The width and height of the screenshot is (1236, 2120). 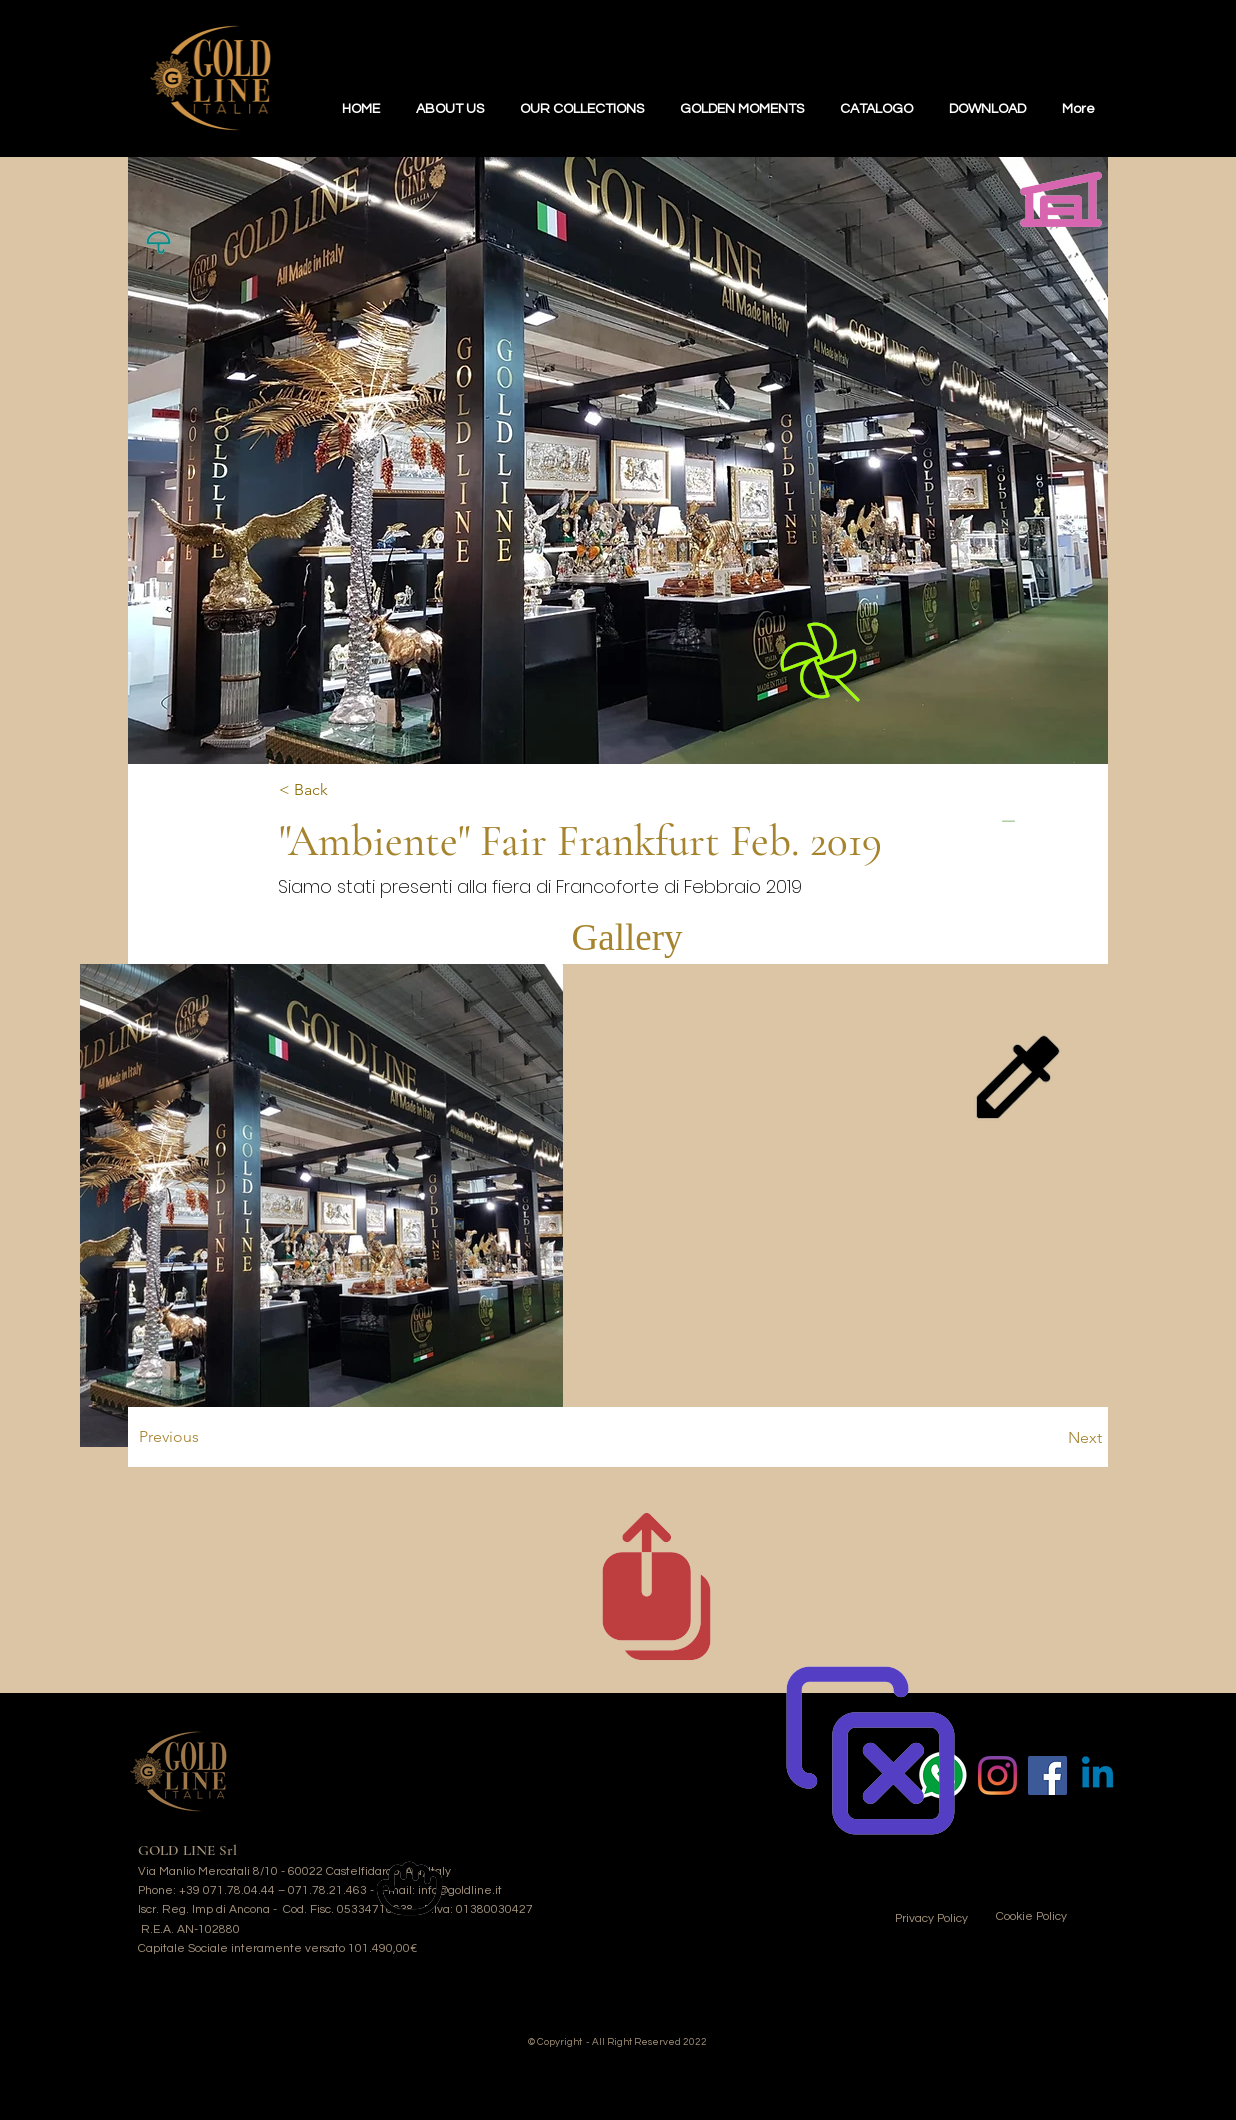 What do you see at coordinates (870, 1750) in the screenshot?
I see `cancel or clear clipboard content` at bounding box center [870, 1750].